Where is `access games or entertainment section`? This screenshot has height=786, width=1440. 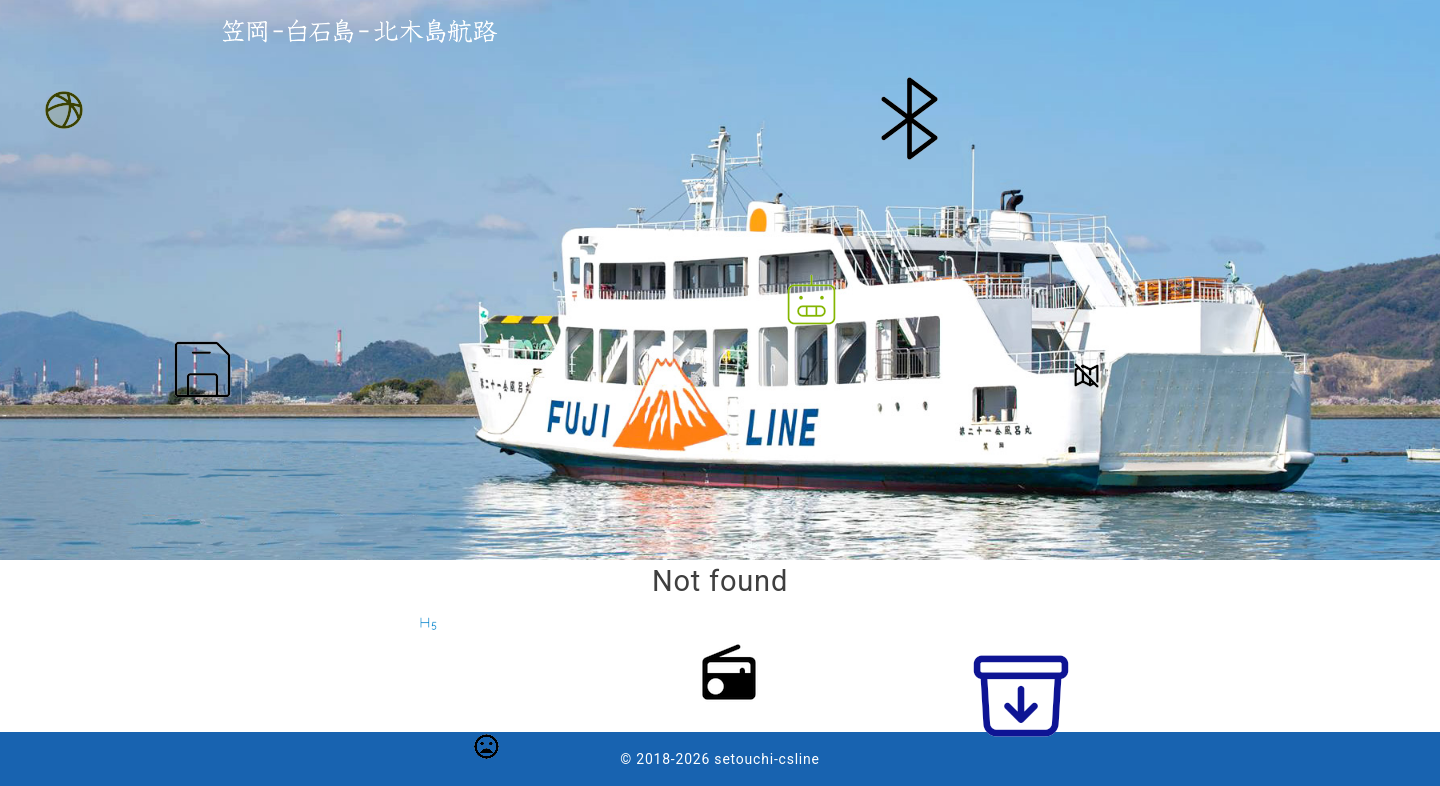 access games or entertainment section is located at coordinates (64, 110).